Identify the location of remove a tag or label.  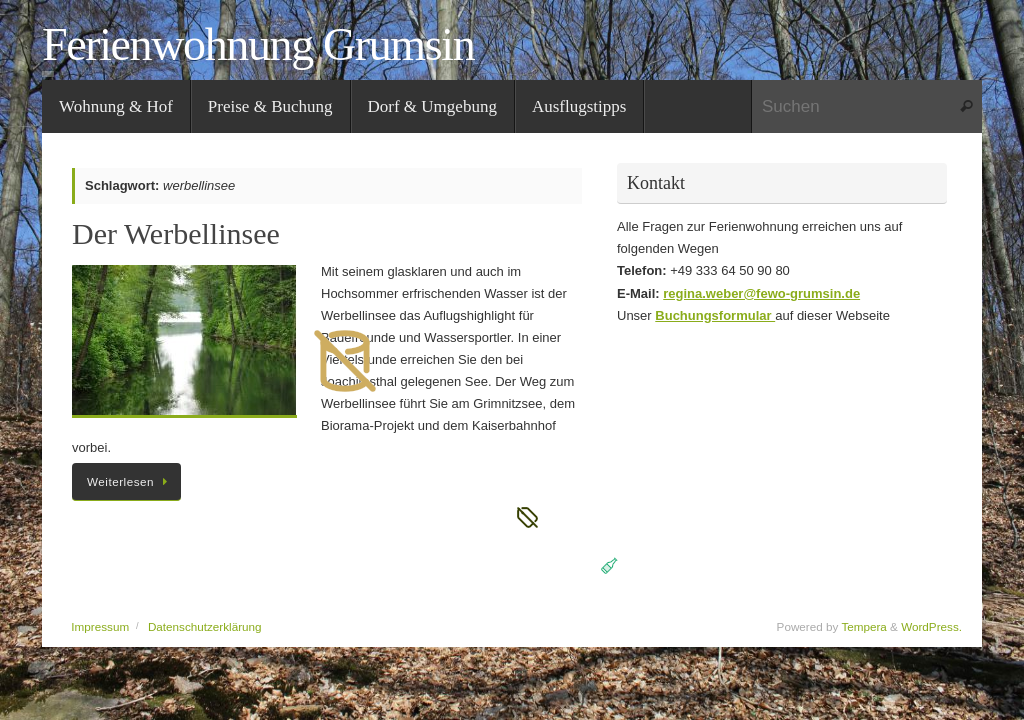
(527, 517).